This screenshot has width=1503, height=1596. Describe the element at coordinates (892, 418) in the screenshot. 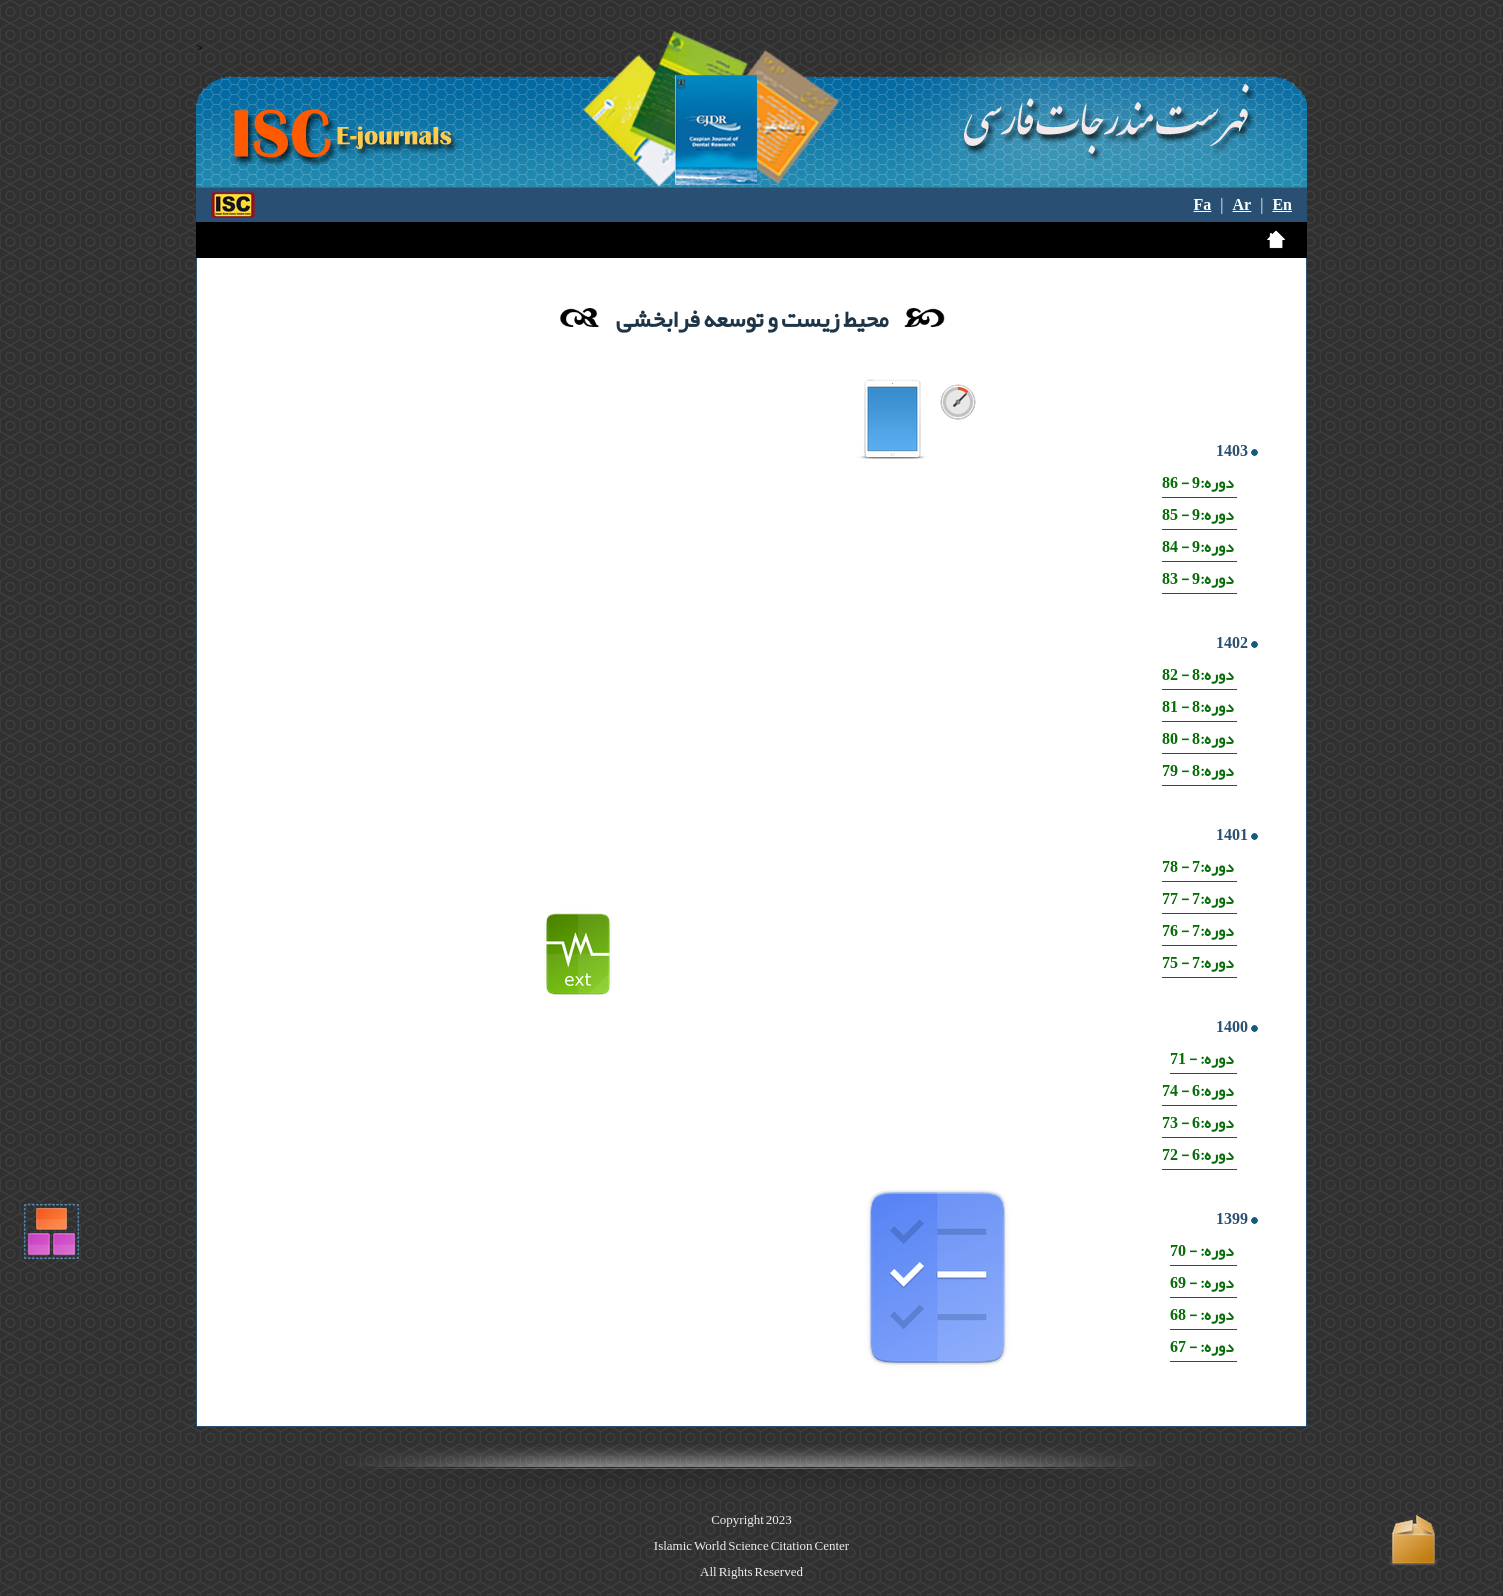

I see `iPad with cellular connectivity` at that location.